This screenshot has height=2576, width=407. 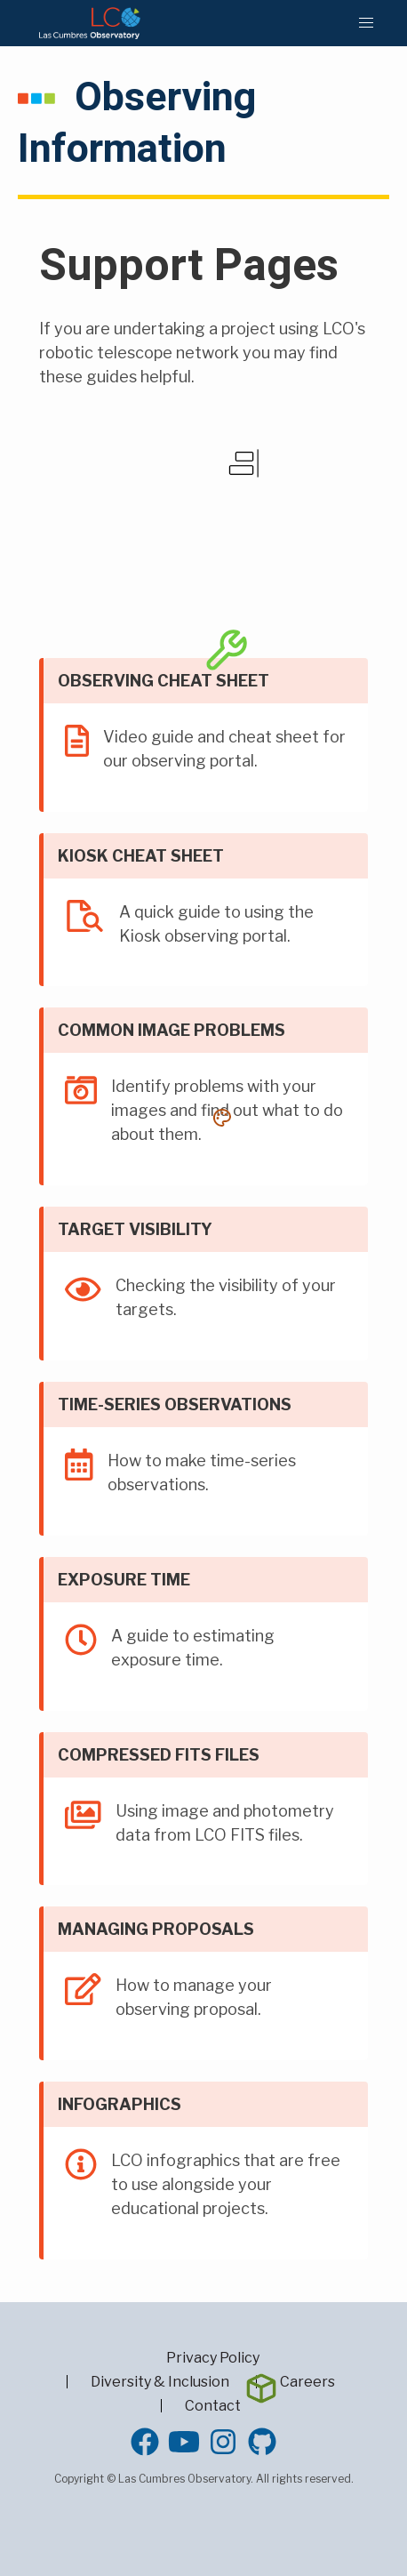 I want to click on align text to the right, so click(x=244, y=463).